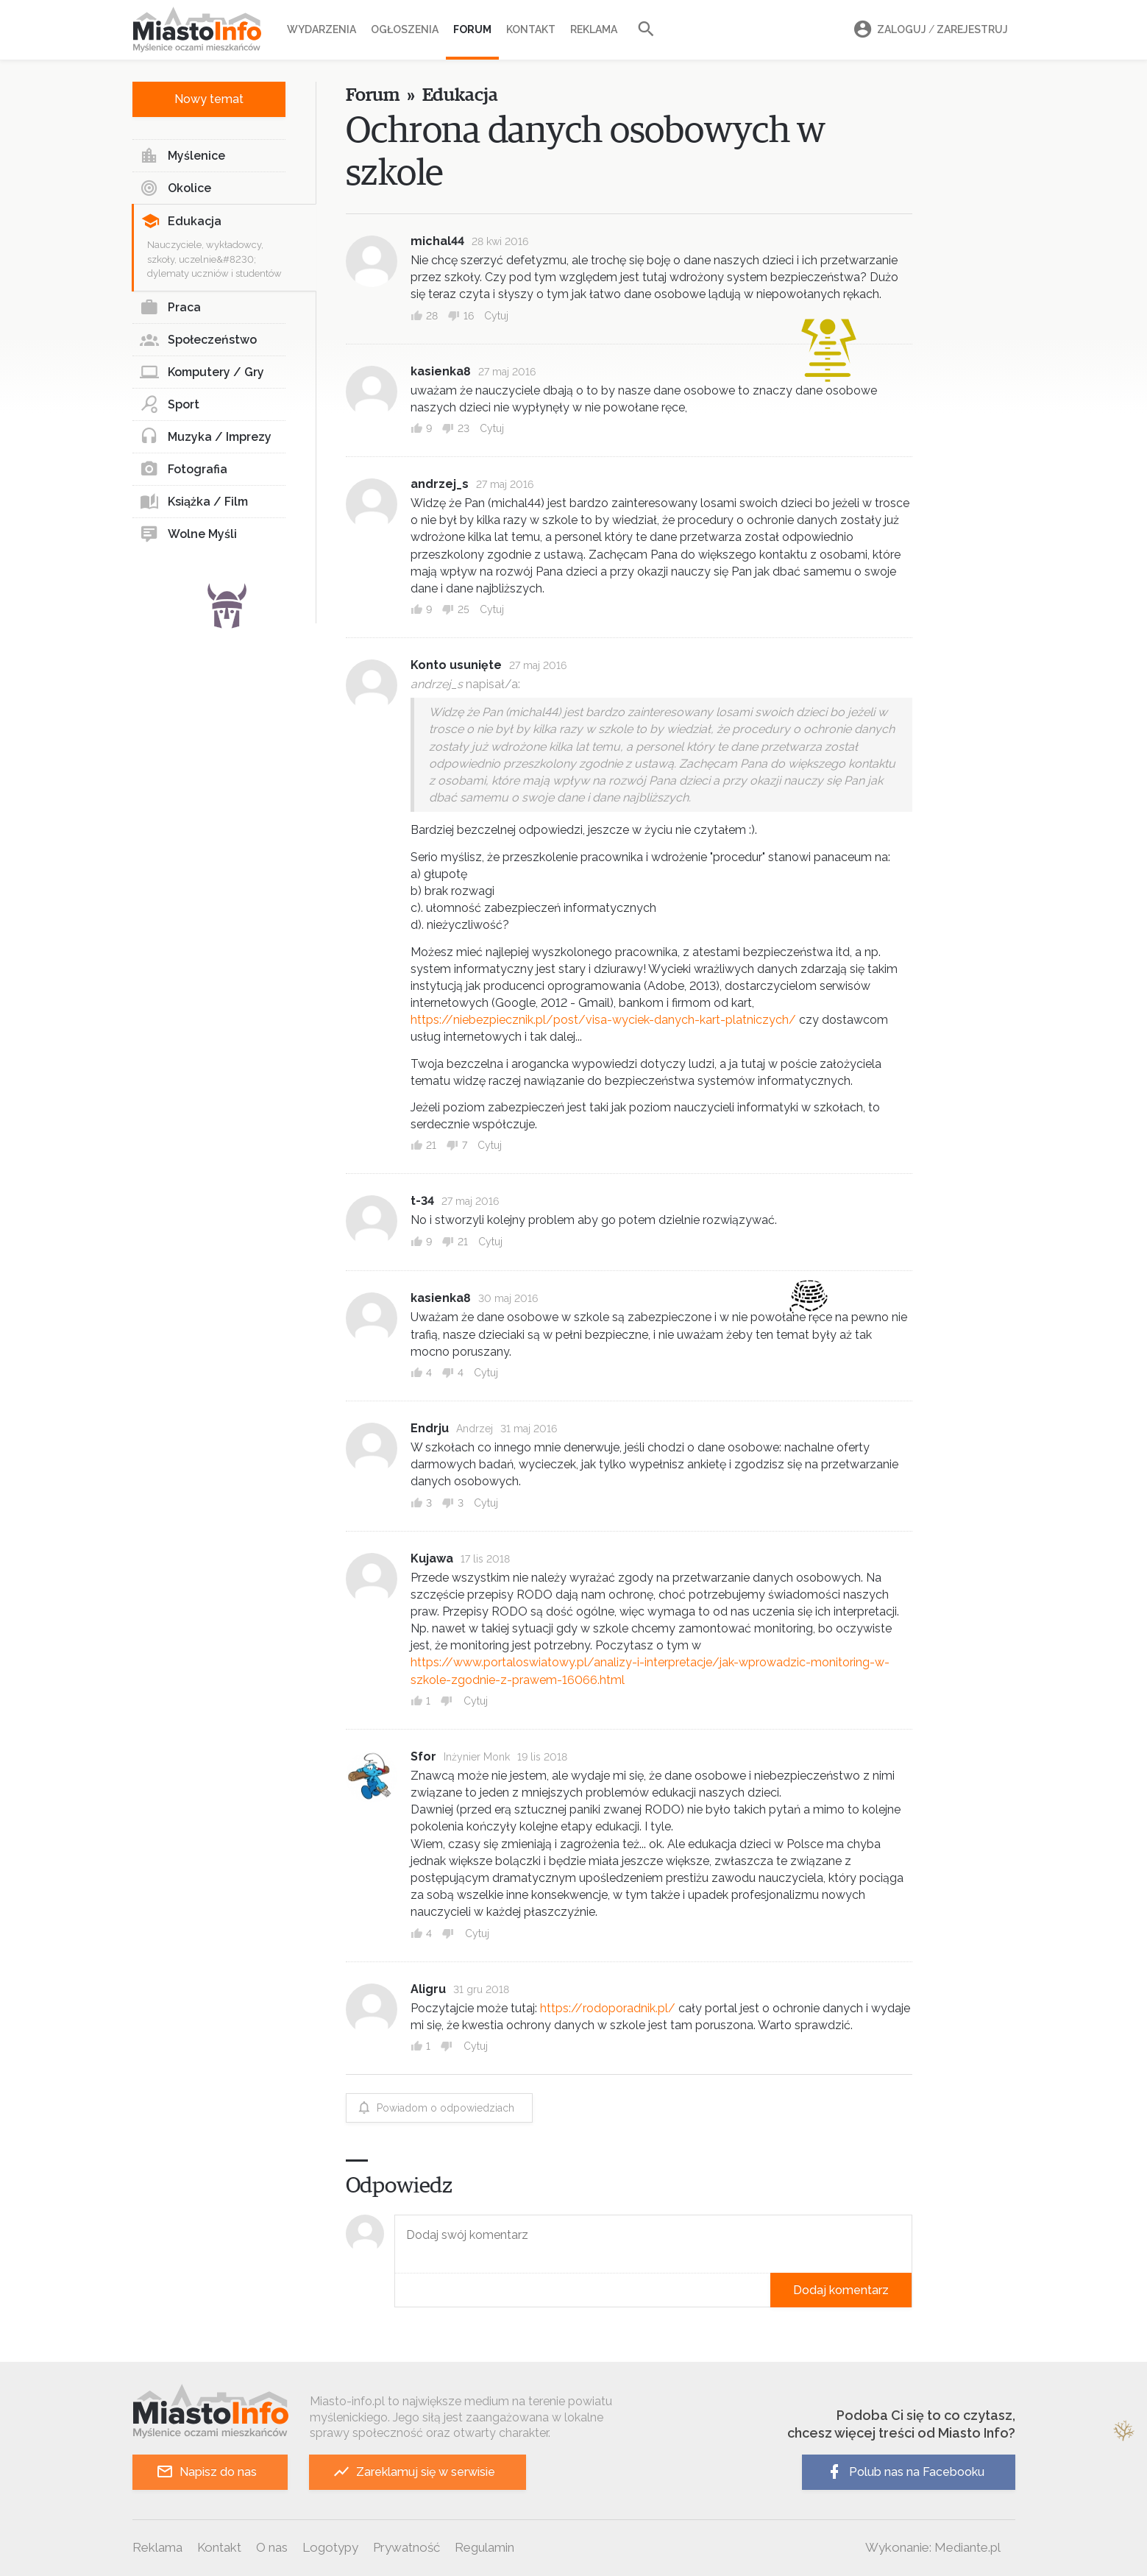  I want to click on select viking or warrior character class, so click(227, 606).